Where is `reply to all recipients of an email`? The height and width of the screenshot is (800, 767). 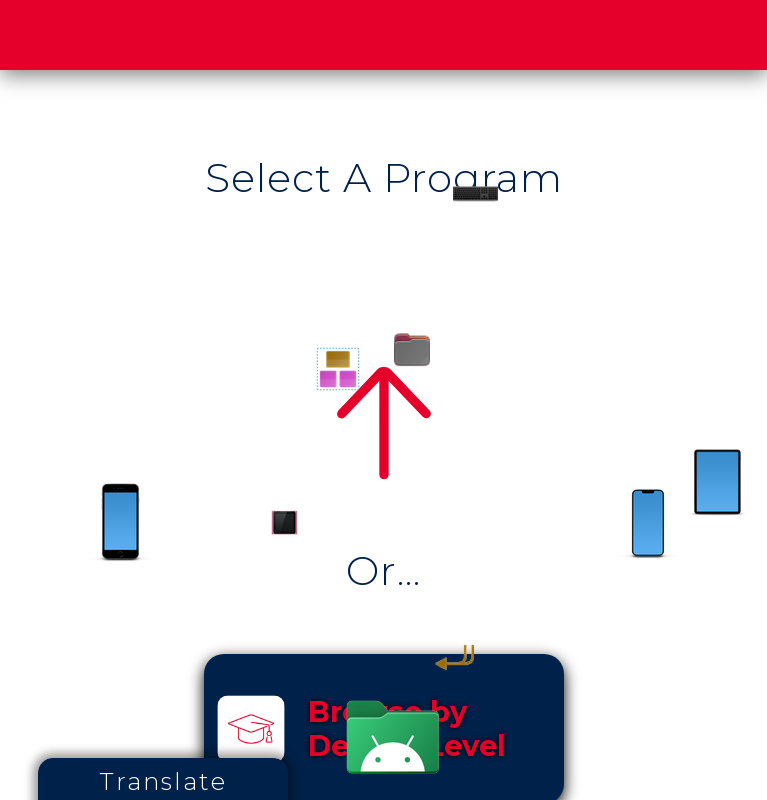 reply to all recipients of an email is located at coordinates (454, 655).